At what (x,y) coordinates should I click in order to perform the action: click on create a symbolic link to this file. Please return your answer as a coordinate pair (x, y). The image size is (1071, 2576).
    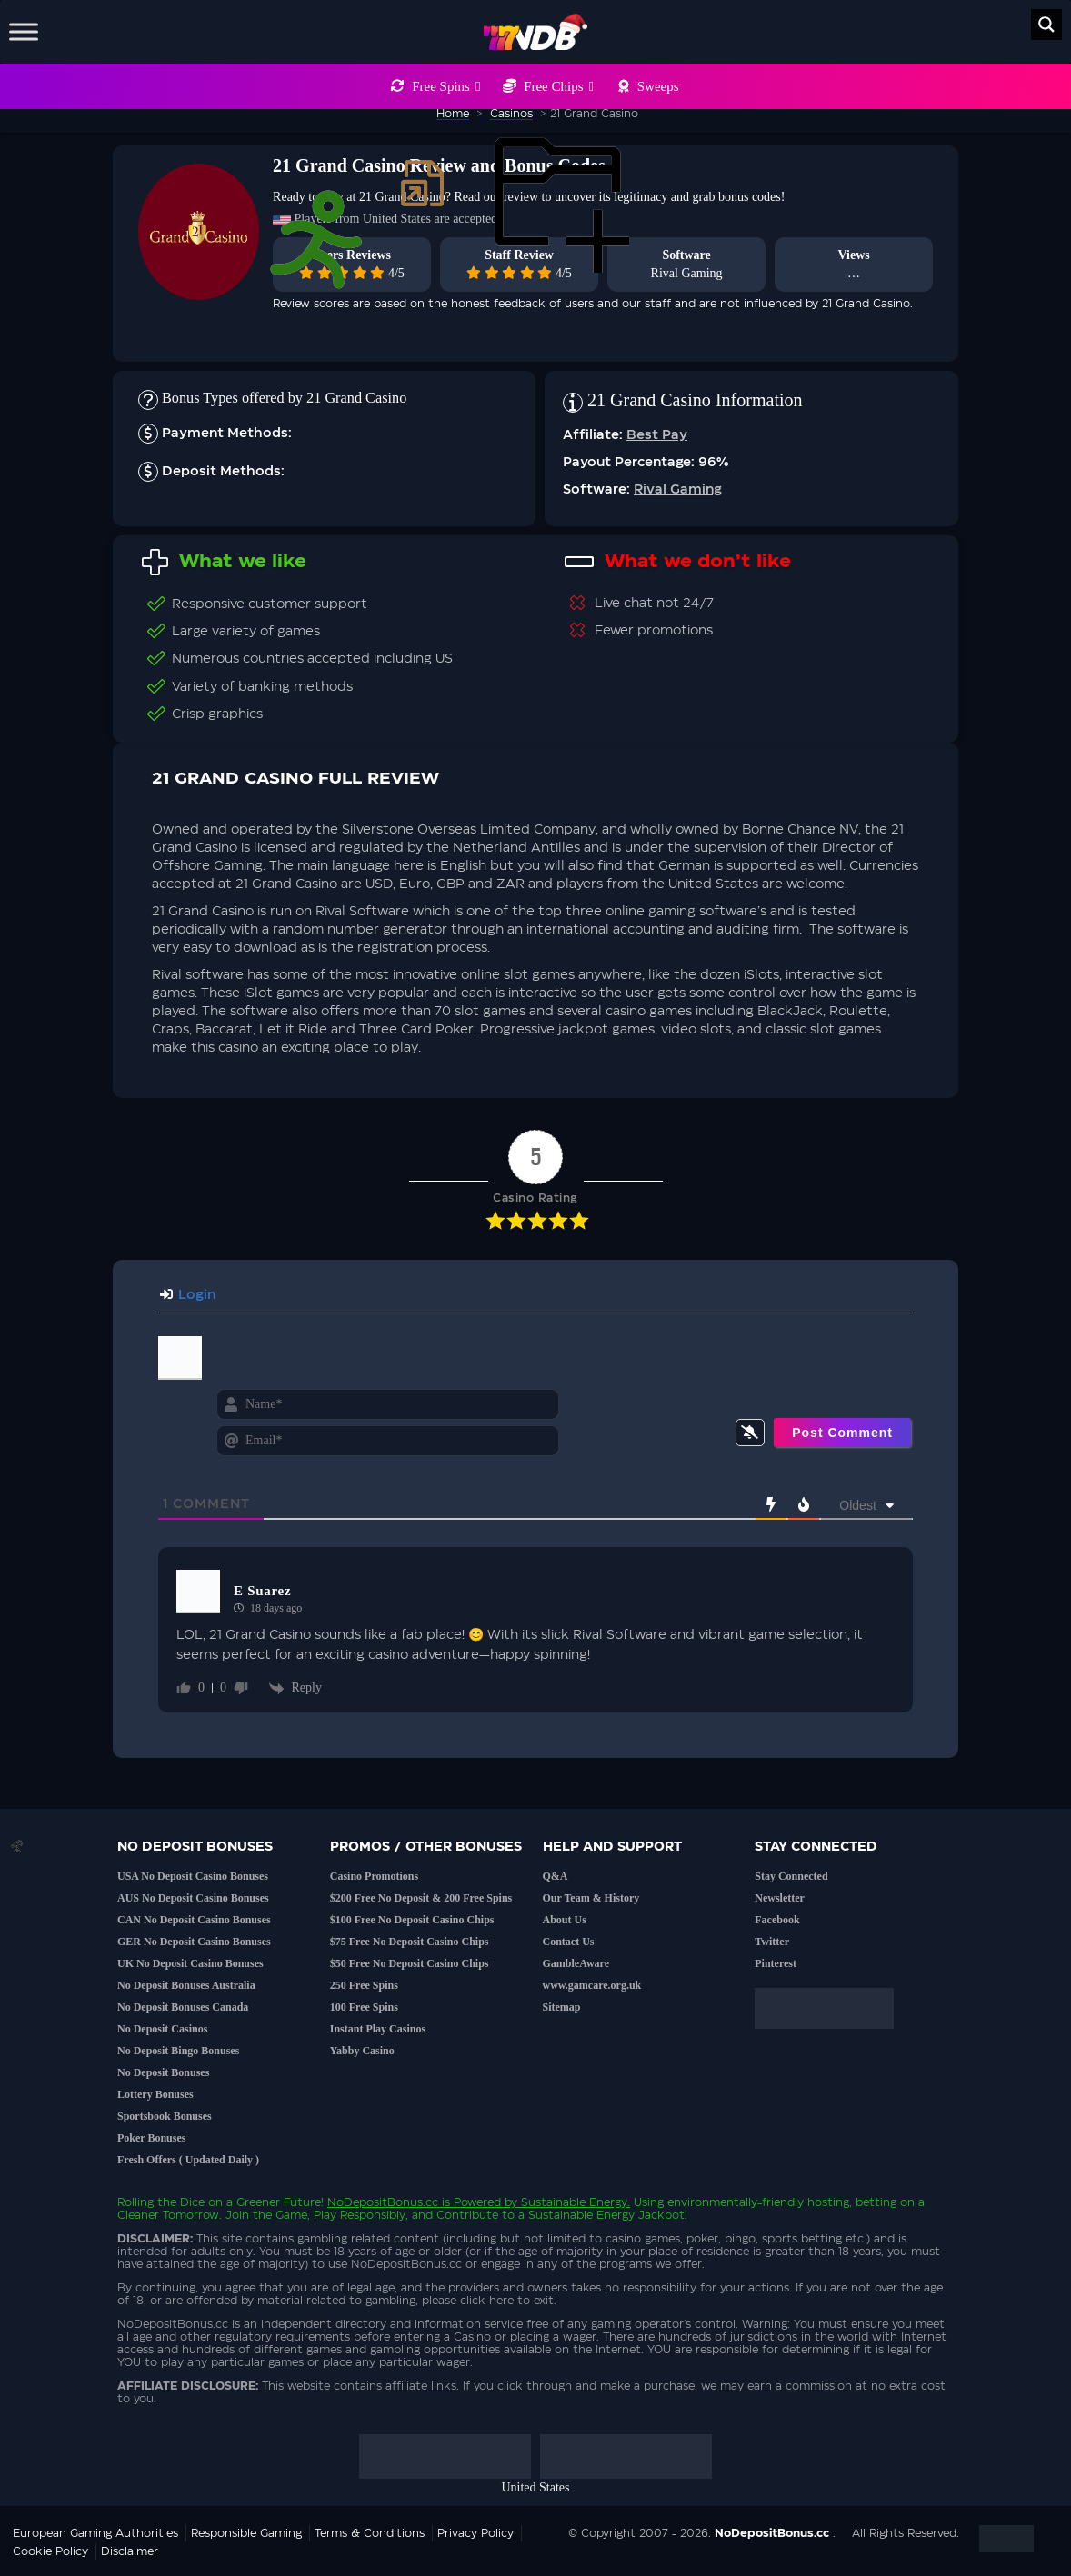
    Looking at the image, I should click on (424, 183).